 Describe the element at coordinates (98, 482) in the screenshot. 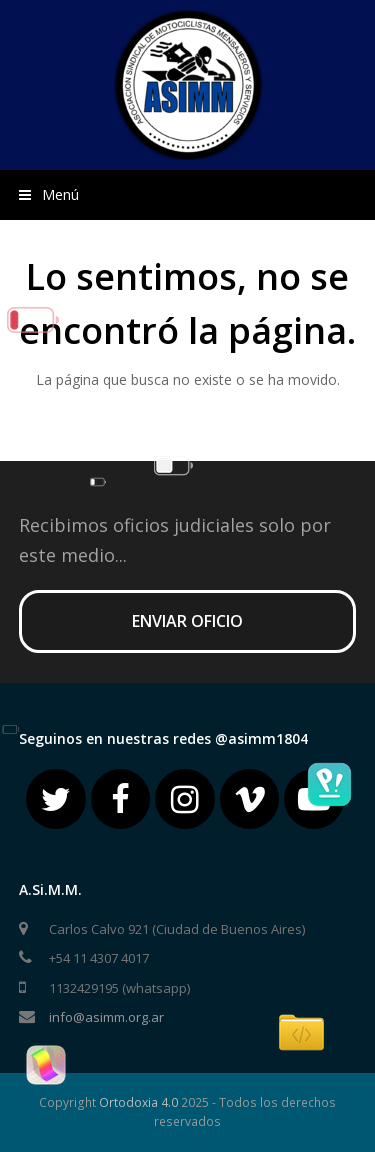

I see `indicates battery is at 20% charge` at that location.